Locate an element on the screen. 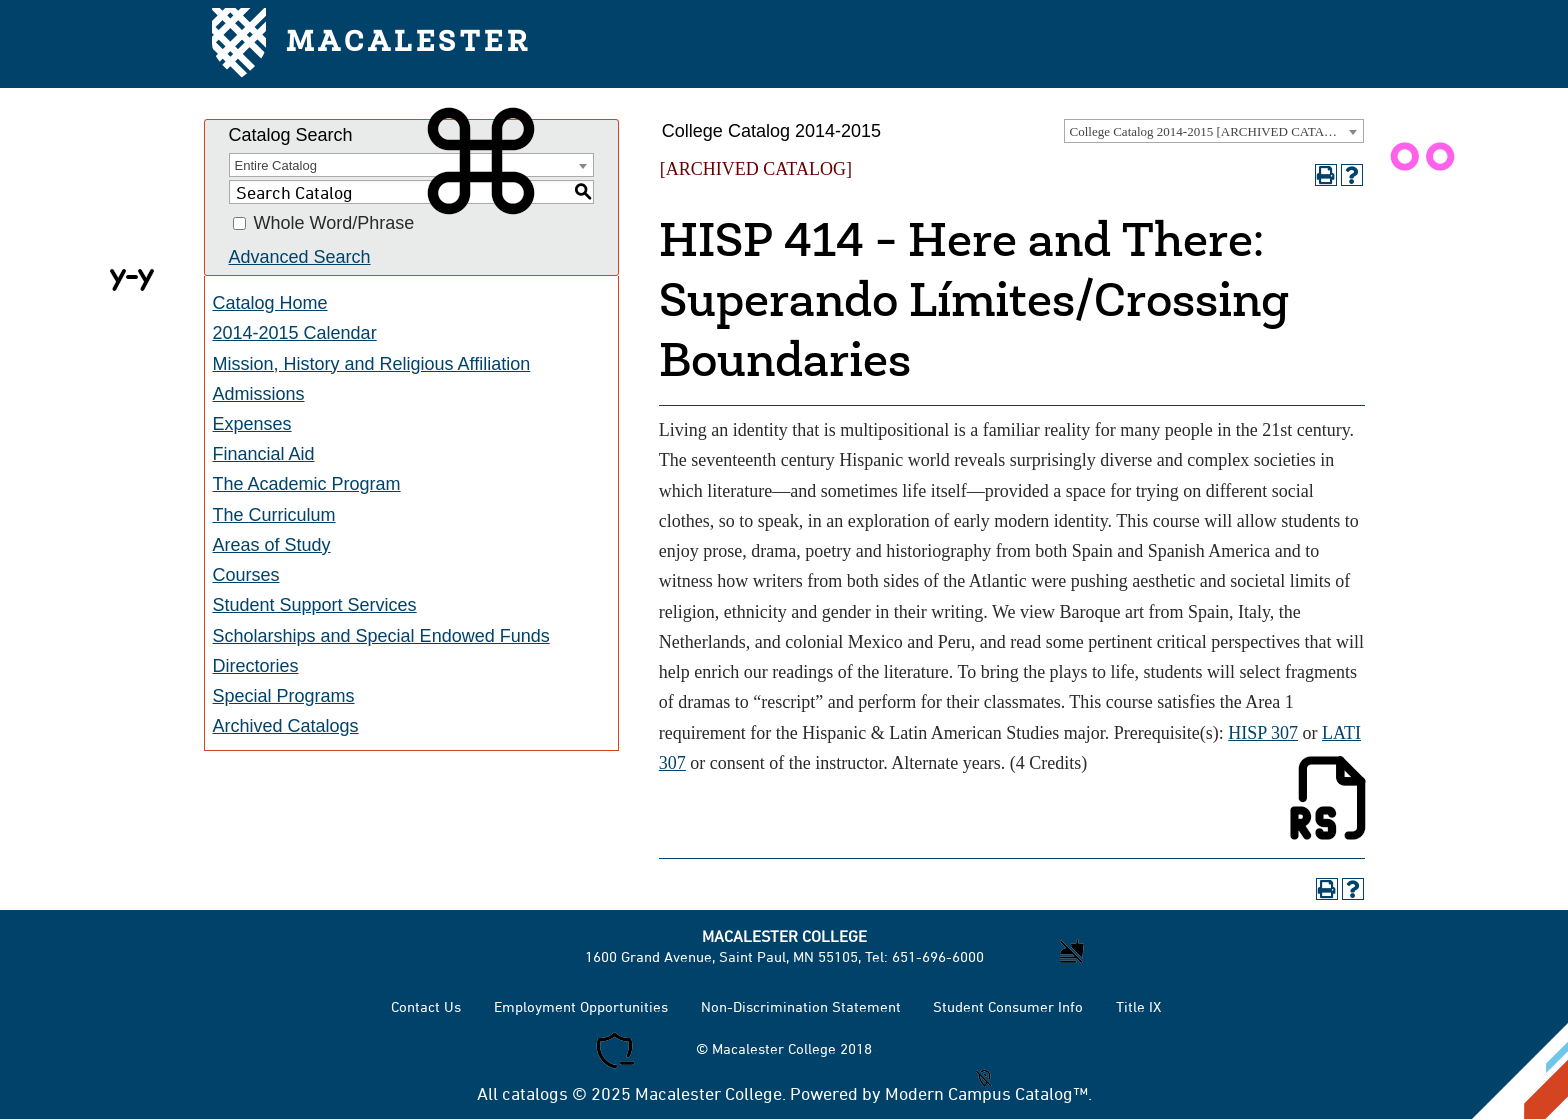 Image resolution: width=1568 pixels, height=1119 pixels. rust source code file is located at coordinates (1332, 798).